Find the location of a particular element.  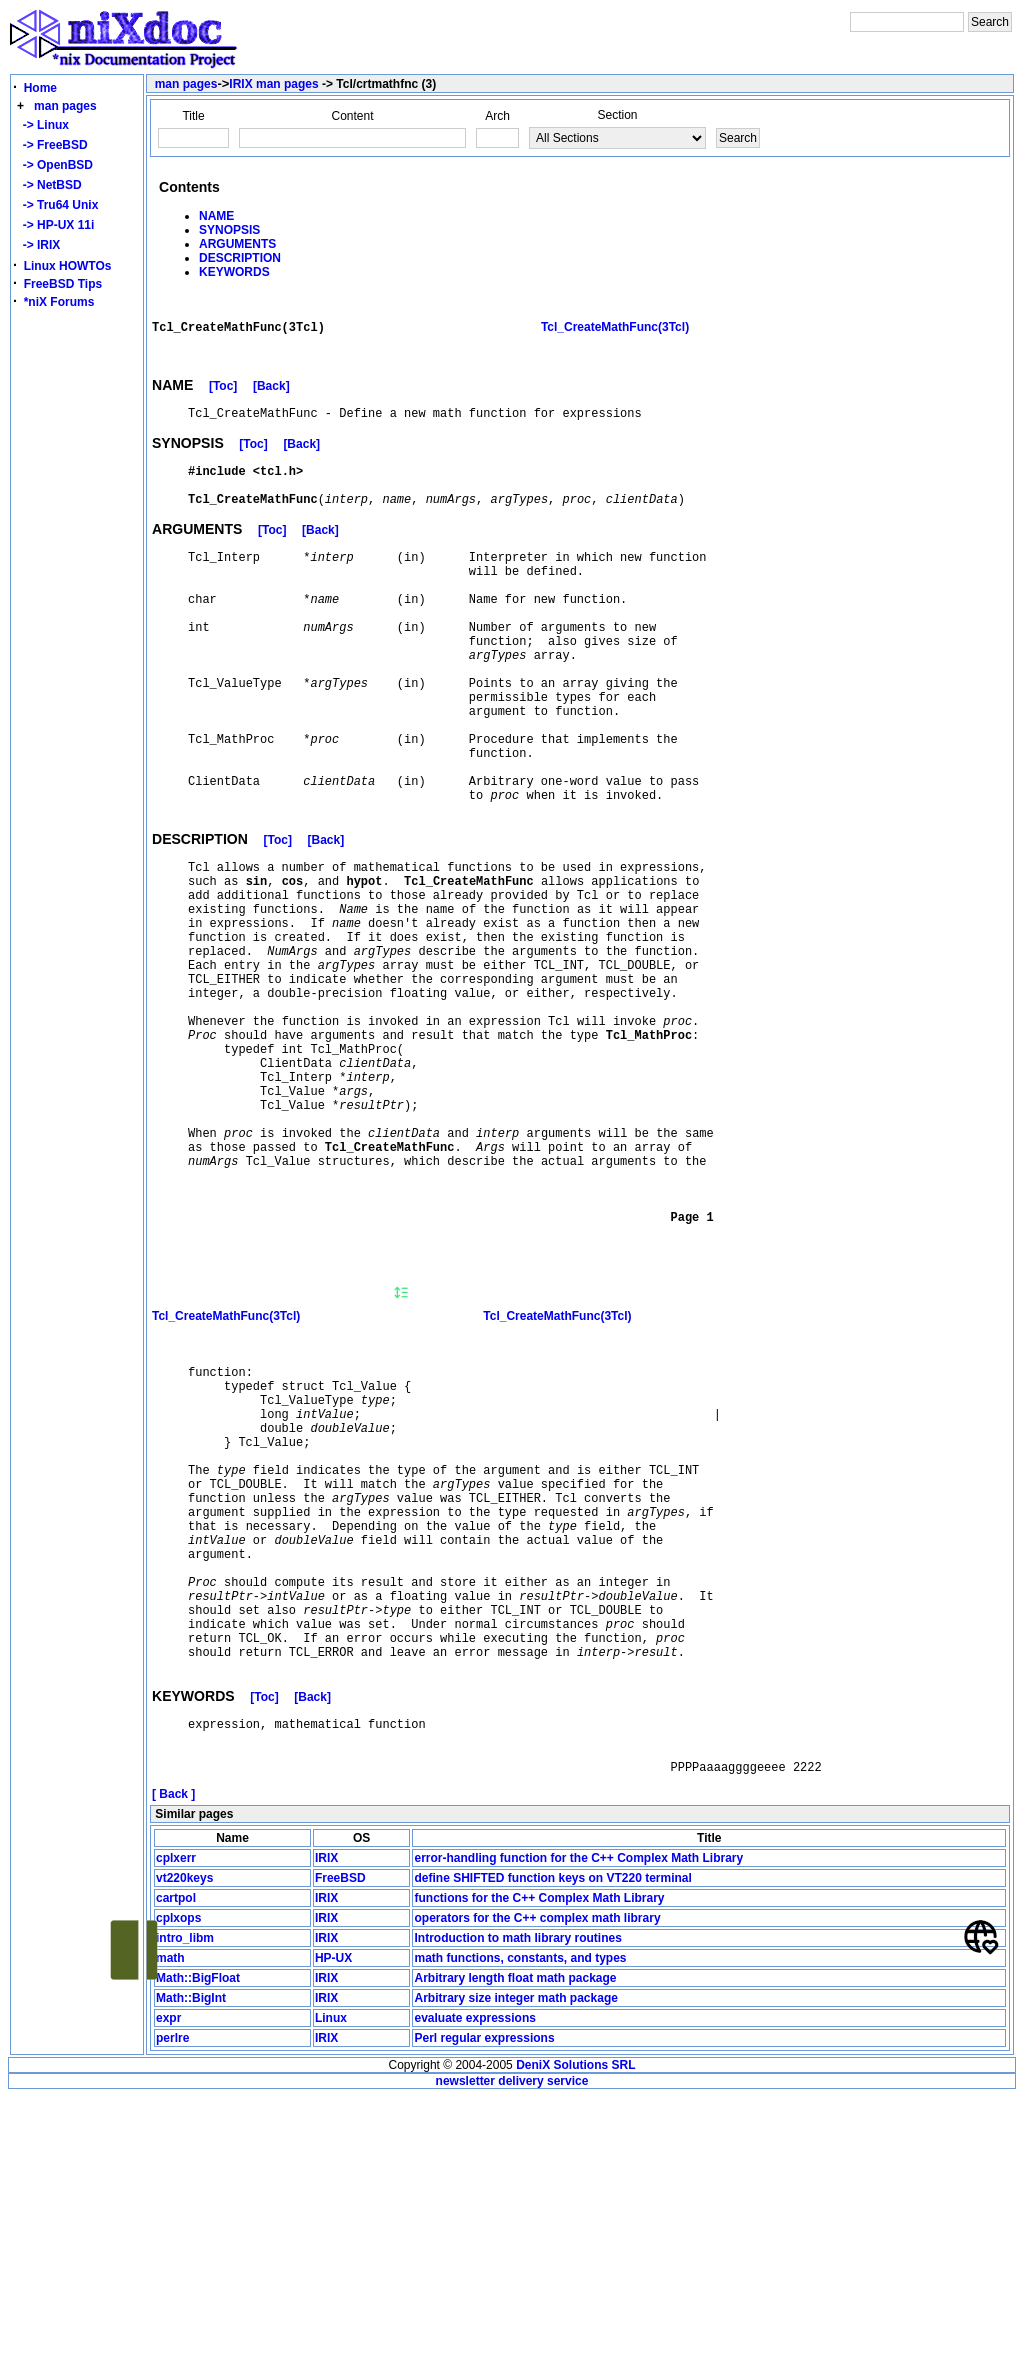

support global causes or charities is located at coordinates (980, 1936).